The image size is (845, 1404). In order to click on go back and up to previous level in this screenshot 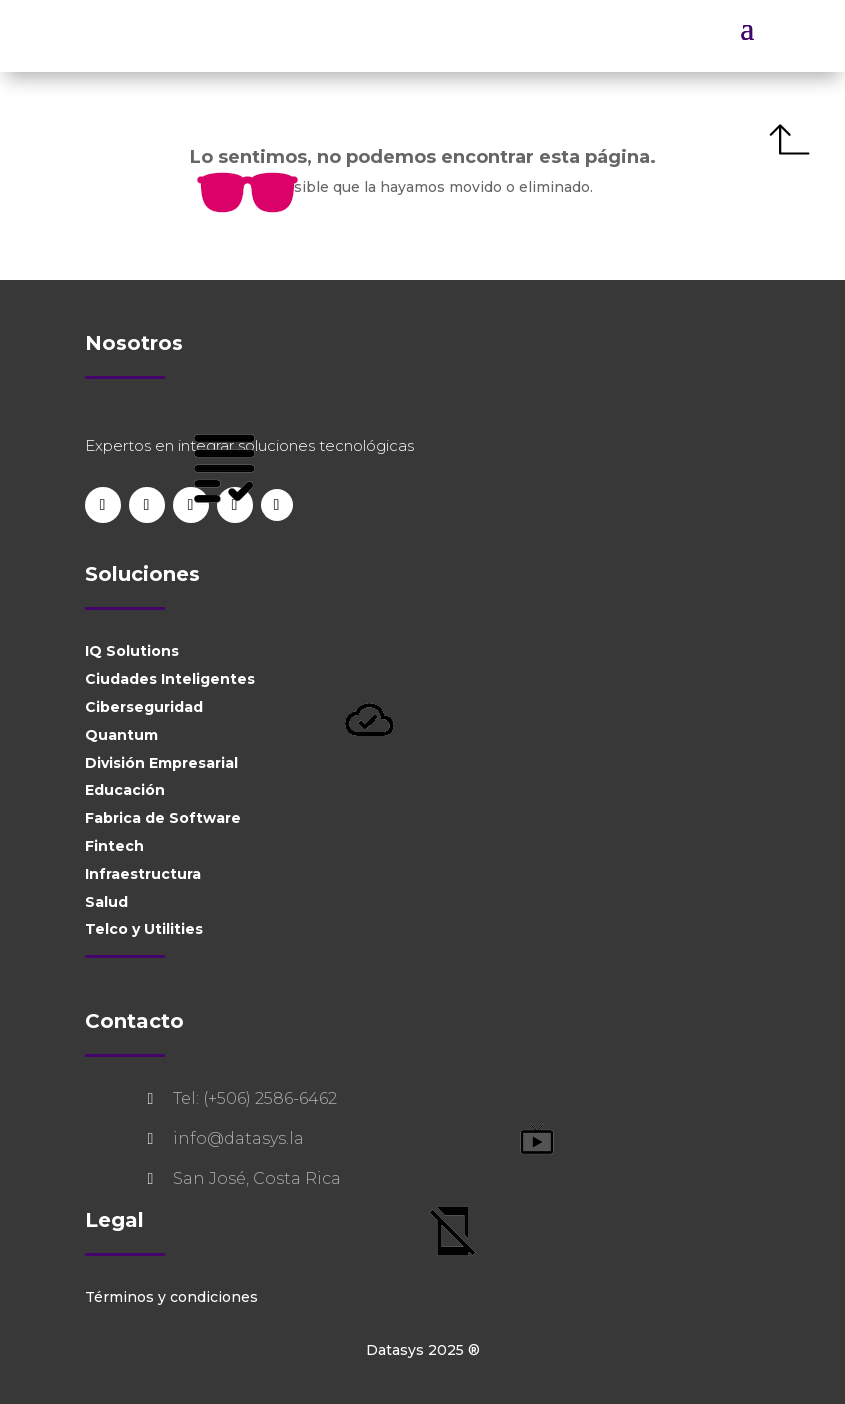, I will do `click(788, 141)`.